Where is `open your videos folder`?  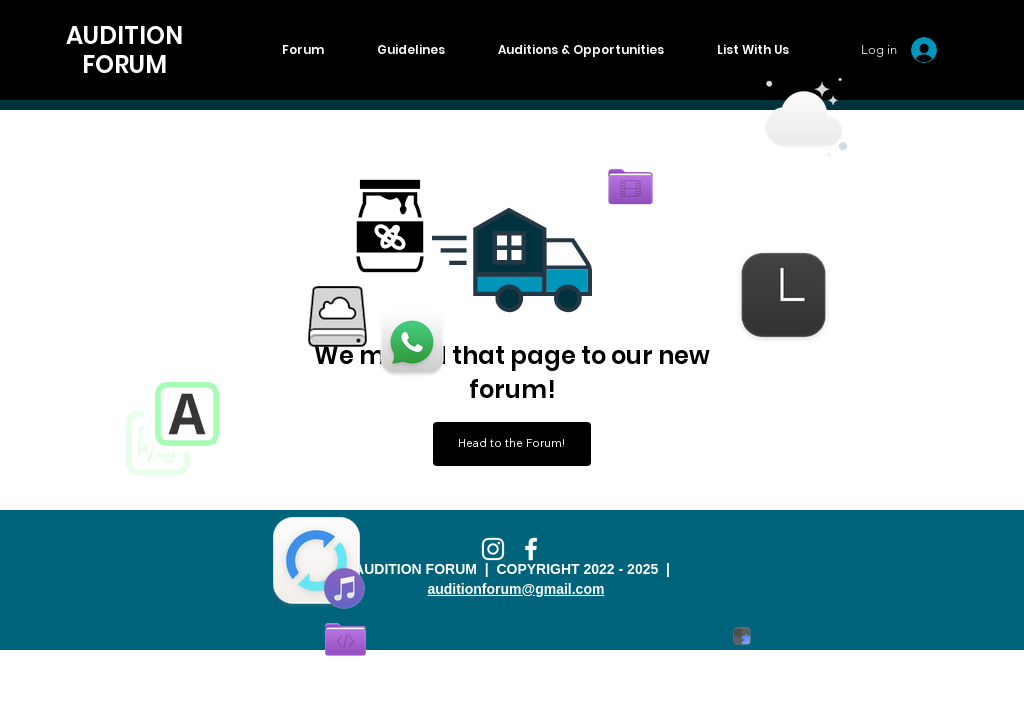
open your videos folder is located at coordinates (630, 186).